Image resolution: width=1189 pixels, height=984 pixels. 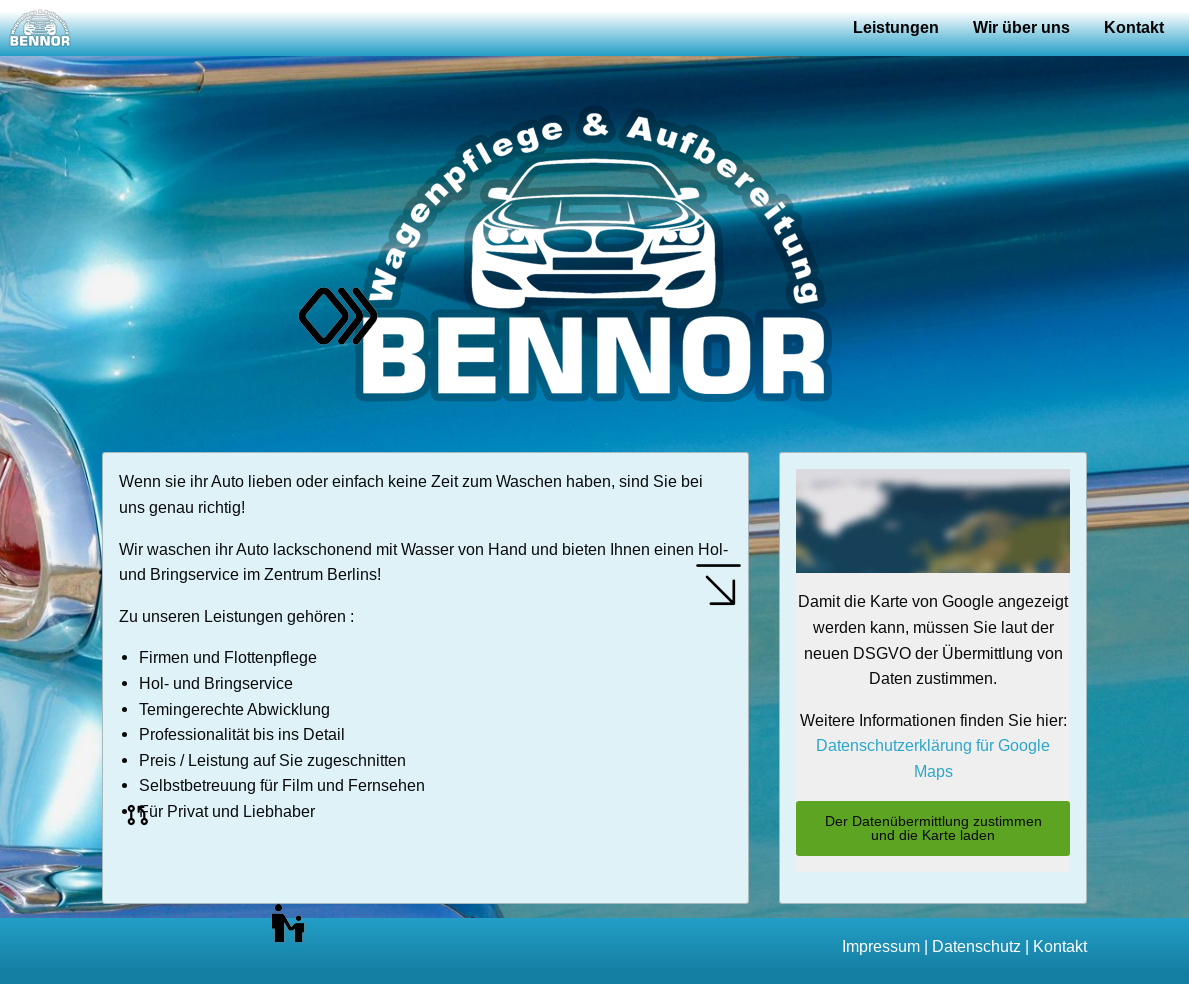 What do you see at coordinates (718, 586) in the screenshot?
I see `move item to bottom-right corner` at bounding box center [718, 586].